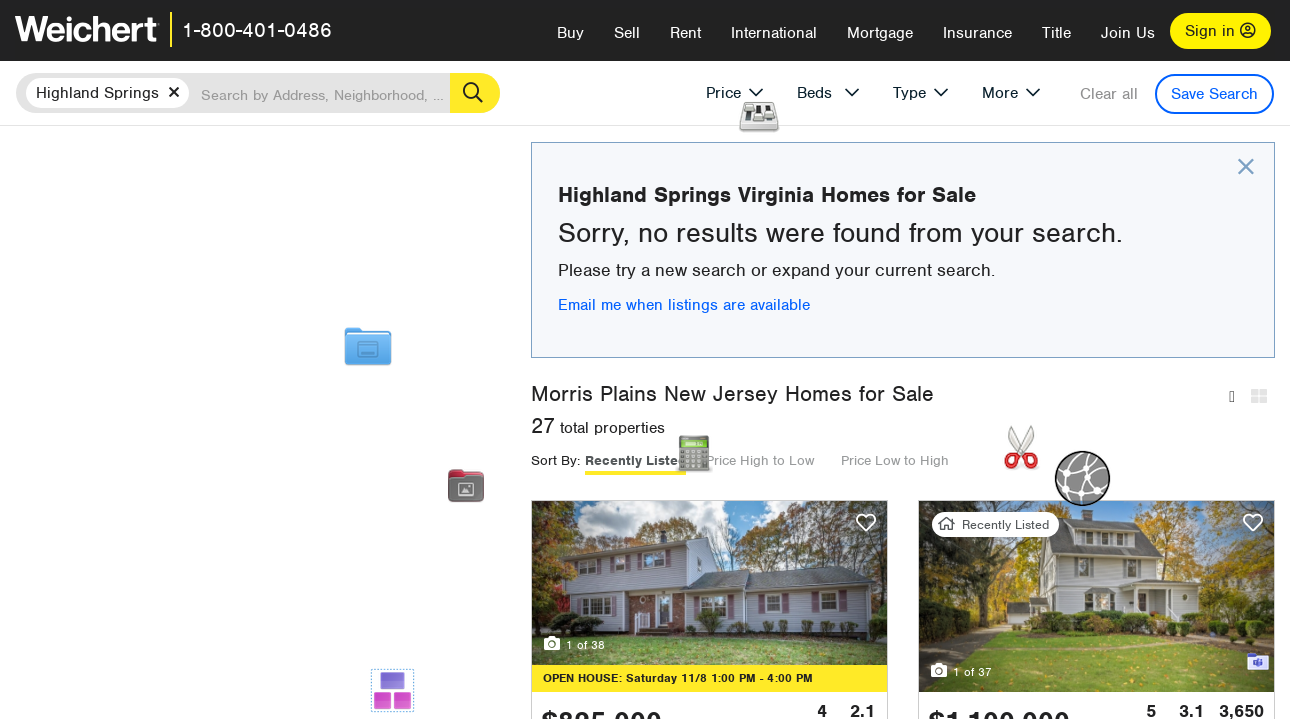  I want to click on select all items in the current view, so click(392, 690).